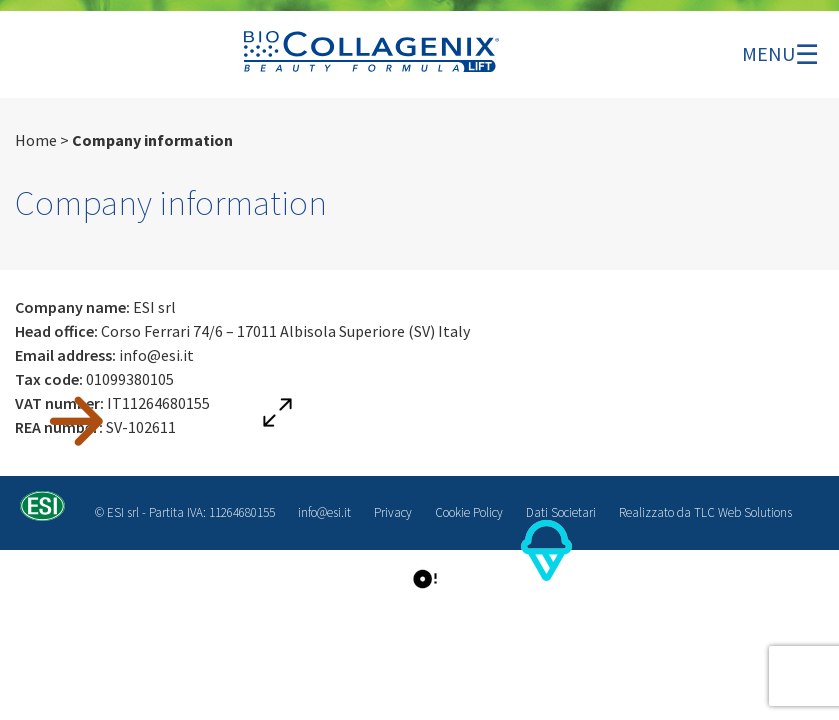 The width and height of the screenshot is (839, 720). I want to click on maximize window to full screen, so click(277, 412).